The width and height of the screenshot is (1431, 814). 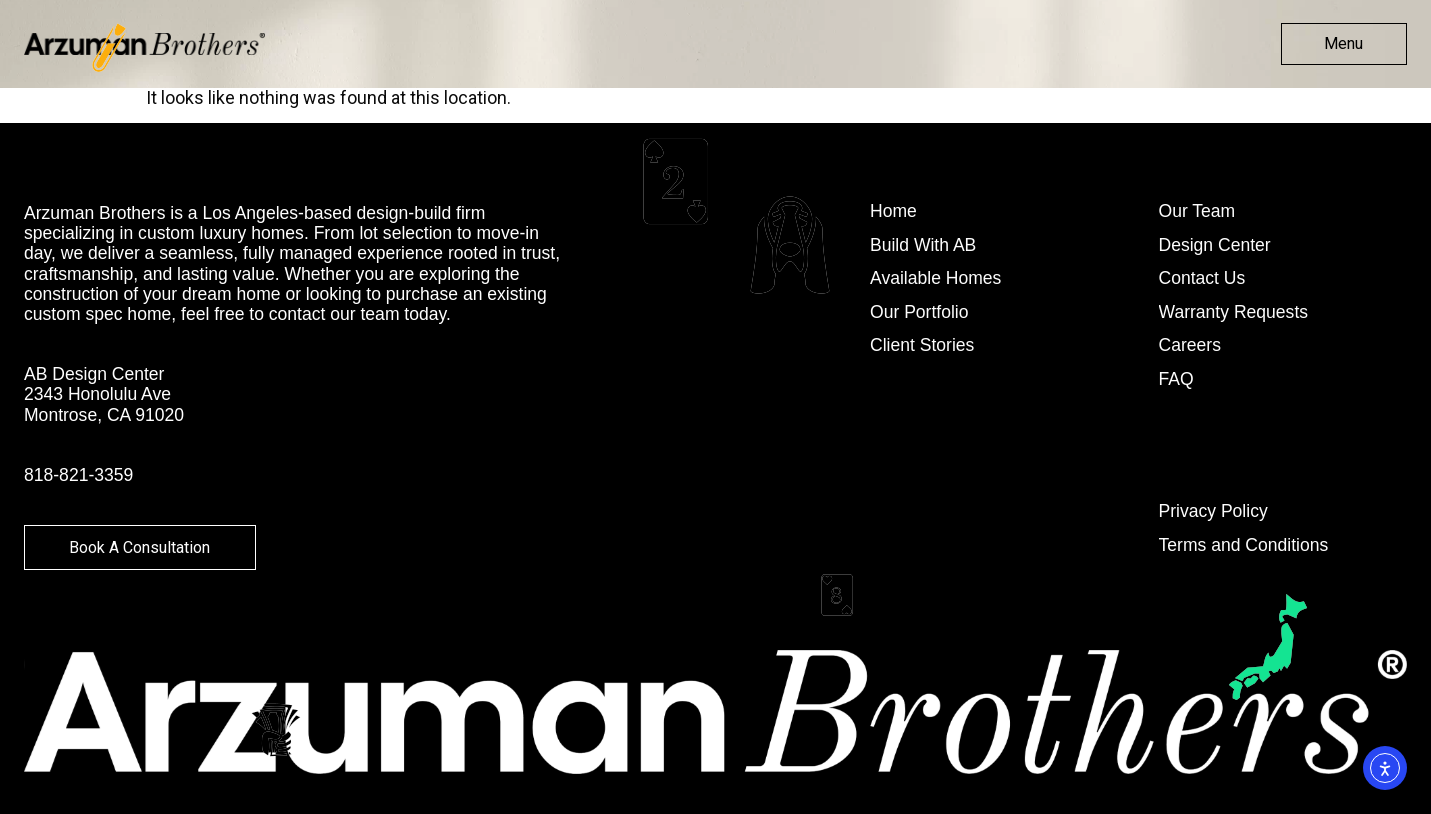 I want to click on select basset hound as your pet avatar, so click(x=790, y=245).